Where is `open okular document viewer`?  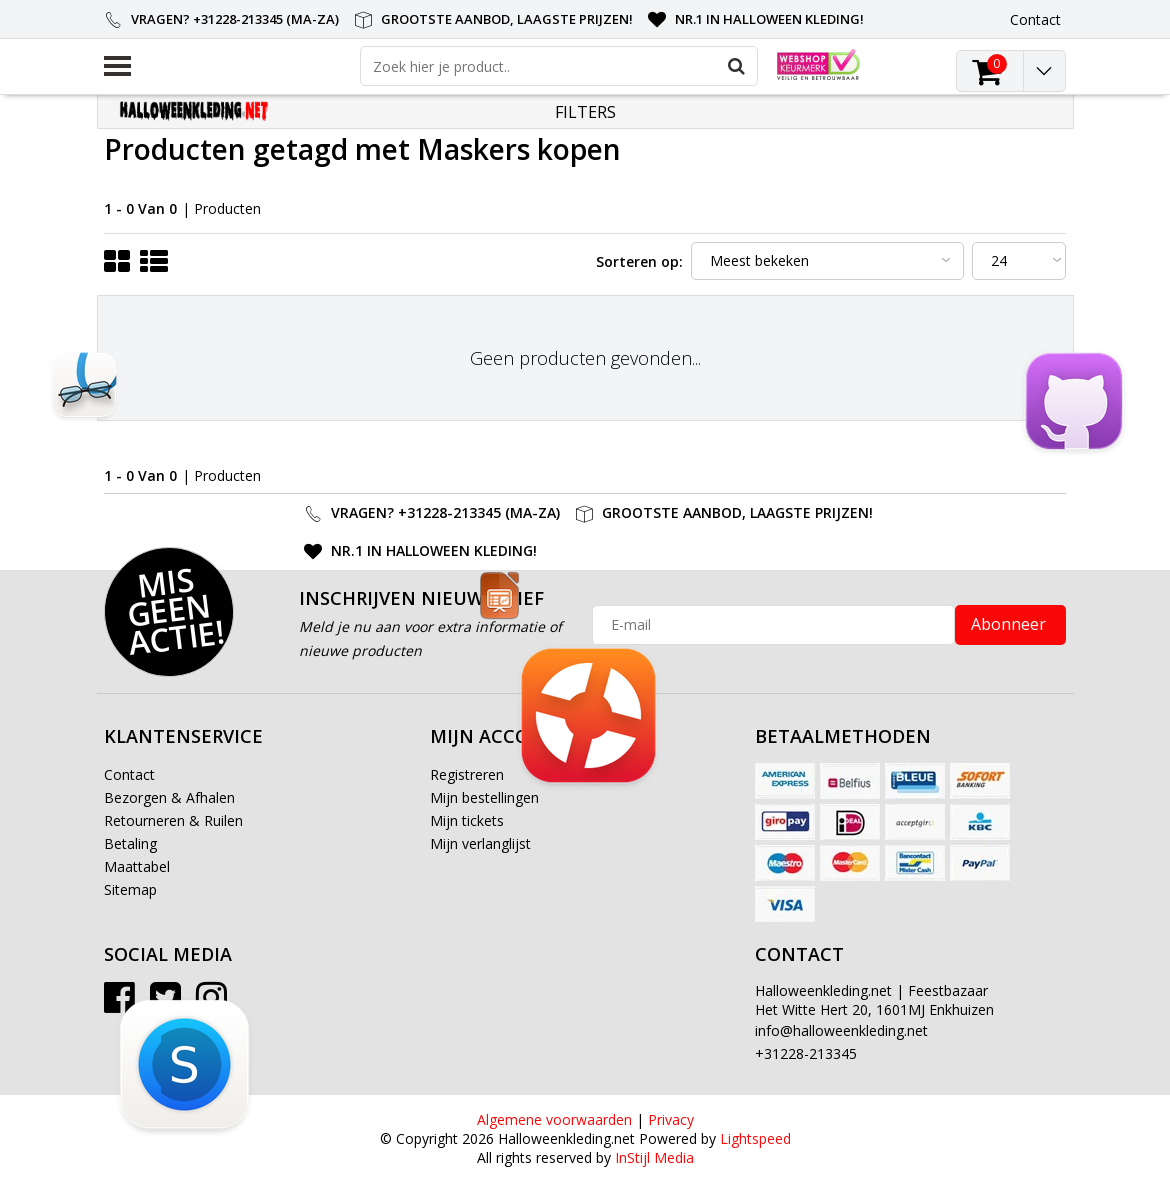
open okular document viewer is located at coordinates (84, 385).